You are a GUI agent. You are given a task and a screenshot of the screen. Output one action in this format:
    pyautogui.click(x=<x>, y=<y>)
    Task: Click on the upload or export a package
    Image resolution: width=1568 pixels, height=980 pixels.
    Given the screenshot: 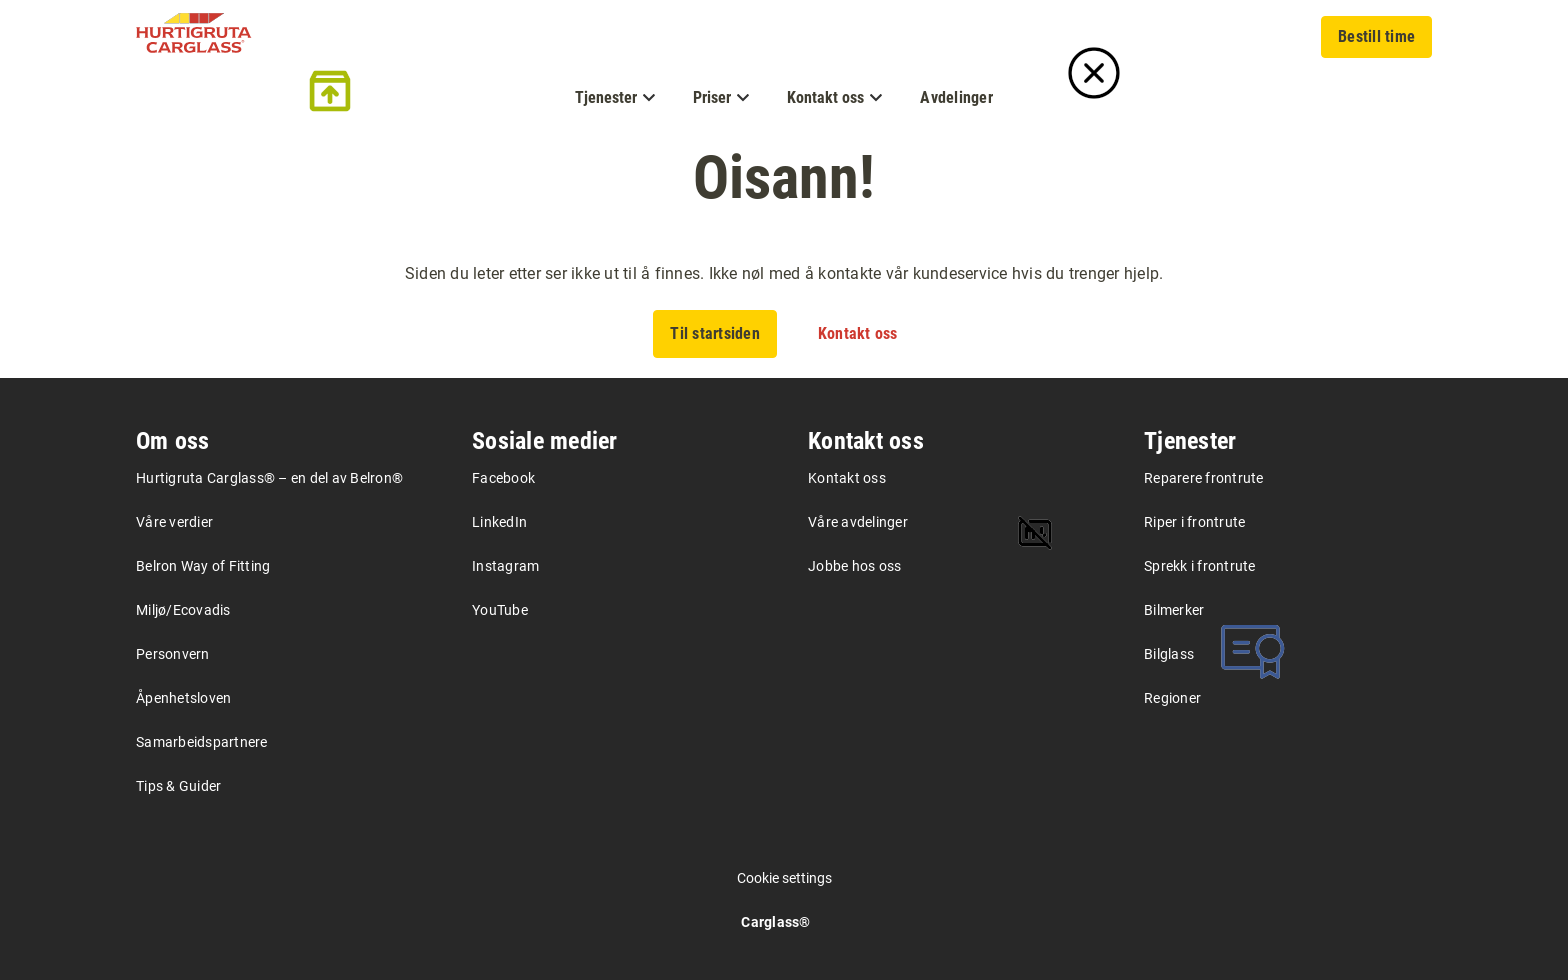 What is the action you would take?
    pyautogui.click(x=330, y=91)
    